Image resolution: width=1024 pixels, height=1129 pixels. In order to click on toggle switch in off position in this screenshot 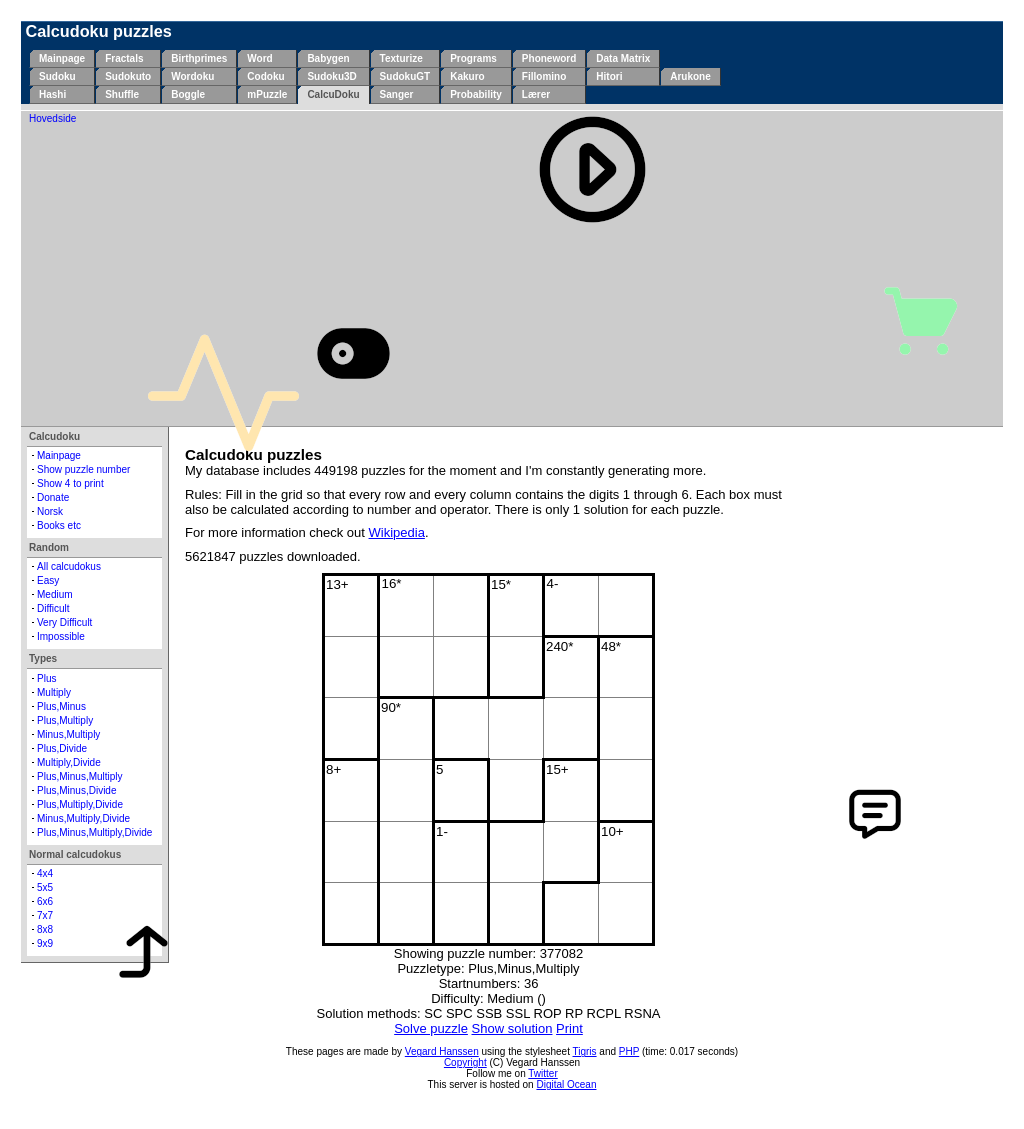, I will do `click(353, 353)`.